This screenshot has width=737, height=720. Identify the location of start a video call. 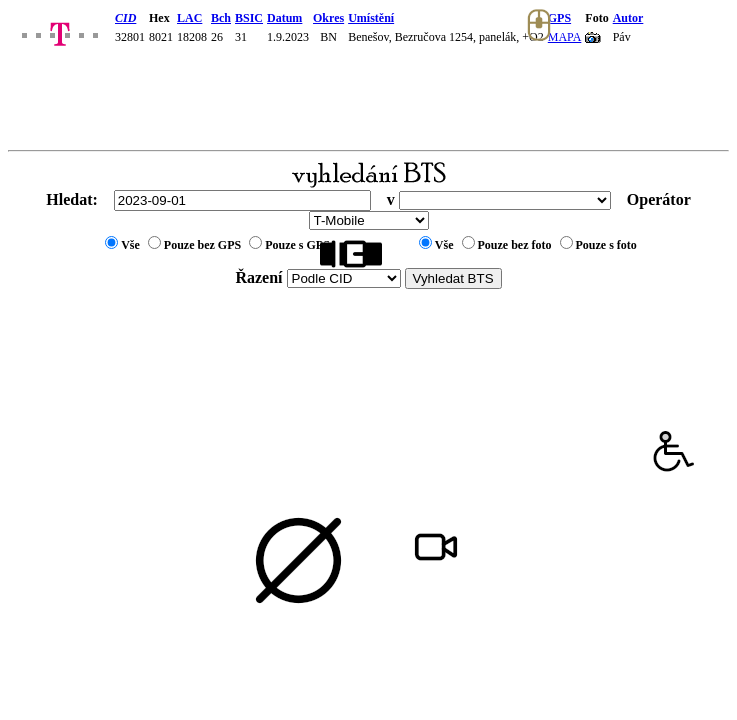
(436, 547).